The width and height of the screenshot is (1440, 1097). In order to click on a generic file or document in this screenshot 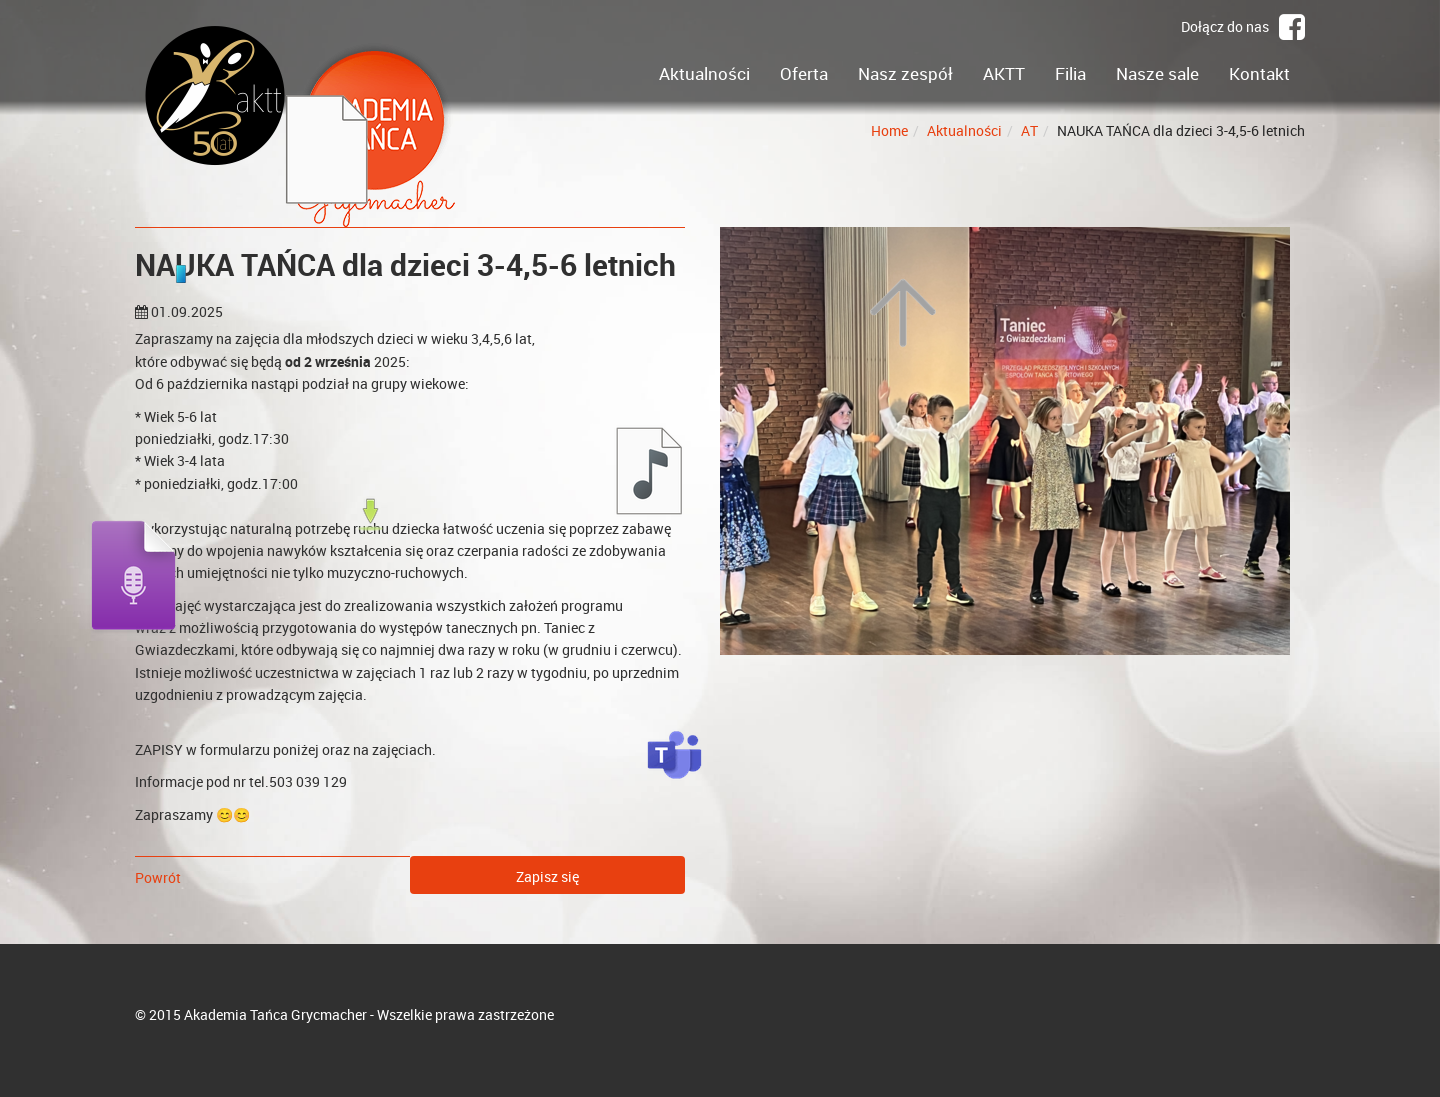, I will do `click(326, 149)`.